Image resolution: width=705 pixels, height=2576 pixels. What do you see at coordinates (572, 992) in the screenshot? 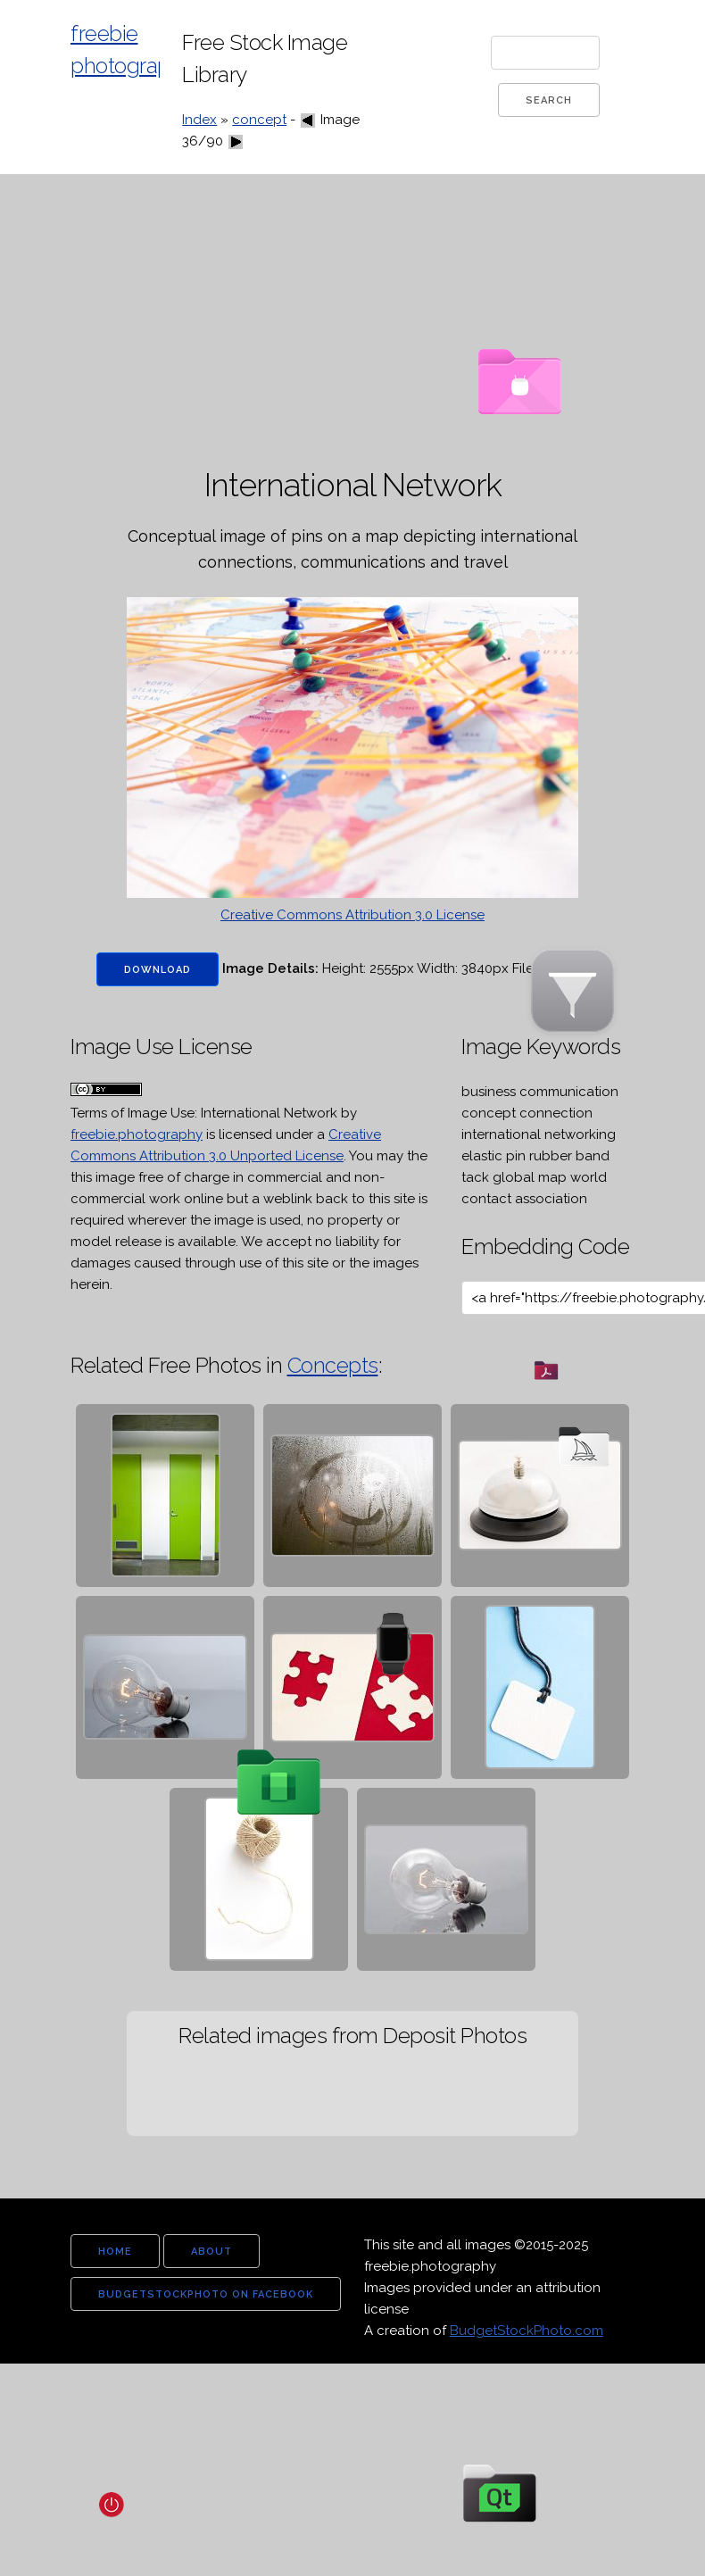
I see `access display filter settings` at bounding box center [572, 992].